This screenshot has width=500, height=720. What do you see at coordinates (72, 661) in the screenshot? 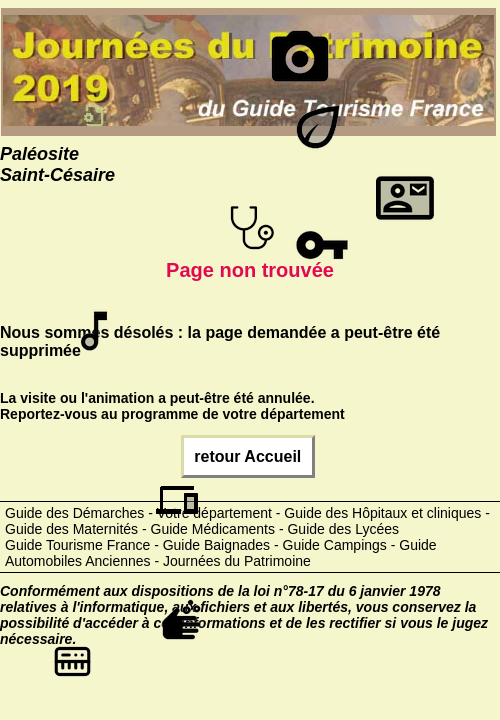
I see `open music keyboard or piano tool` at bounding box center [72, 661].